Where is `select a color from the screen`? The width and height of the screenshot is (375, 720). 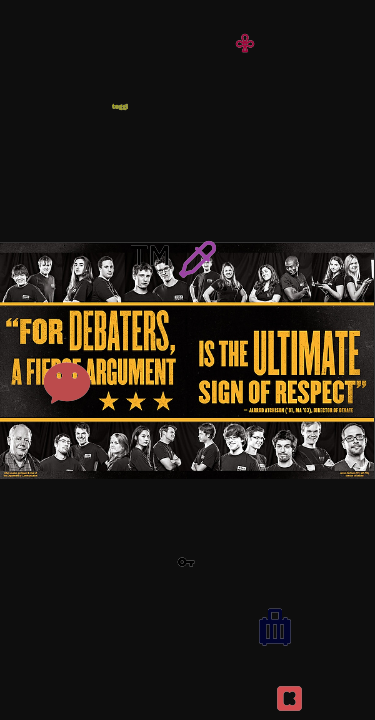 select a color from the screen is located at coordinates (197, 259).